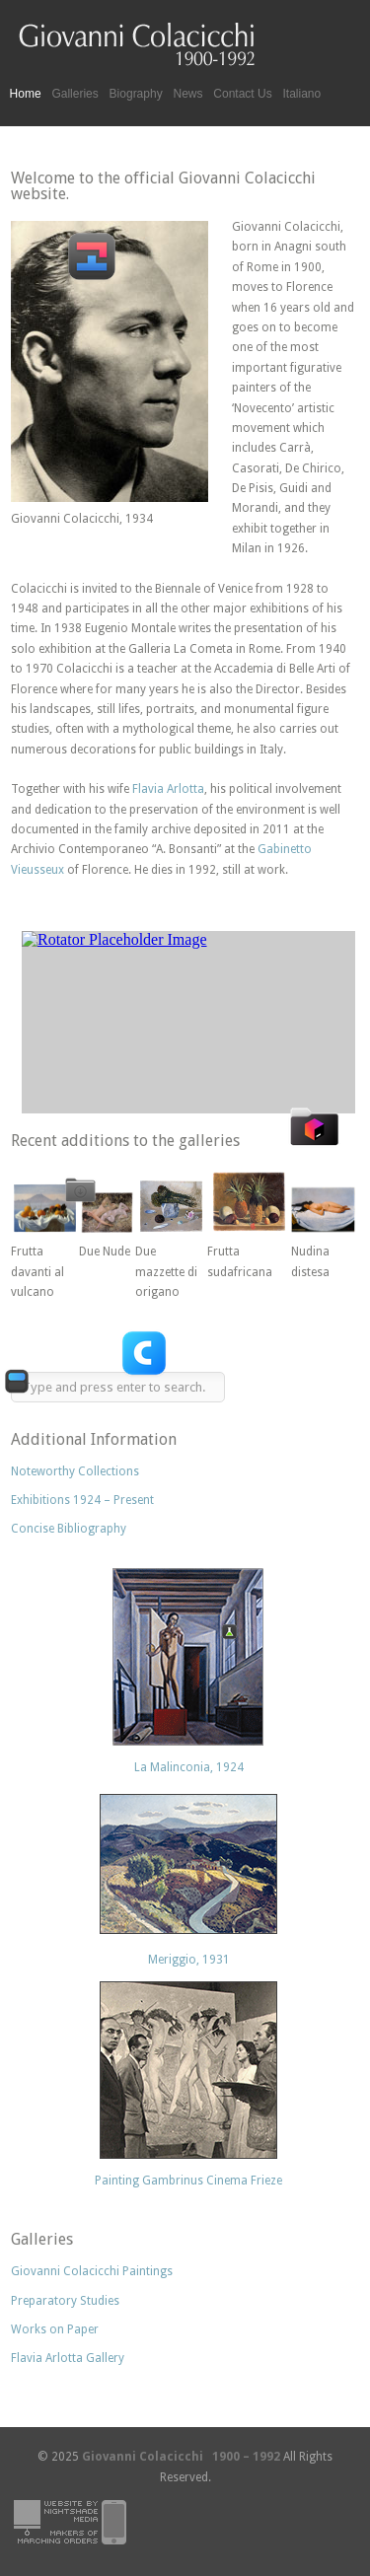 The height and width of the screenshot is (2576, 370). I want to click on open folder containing JetBrains Toolbox projects, so click(314, 1127).